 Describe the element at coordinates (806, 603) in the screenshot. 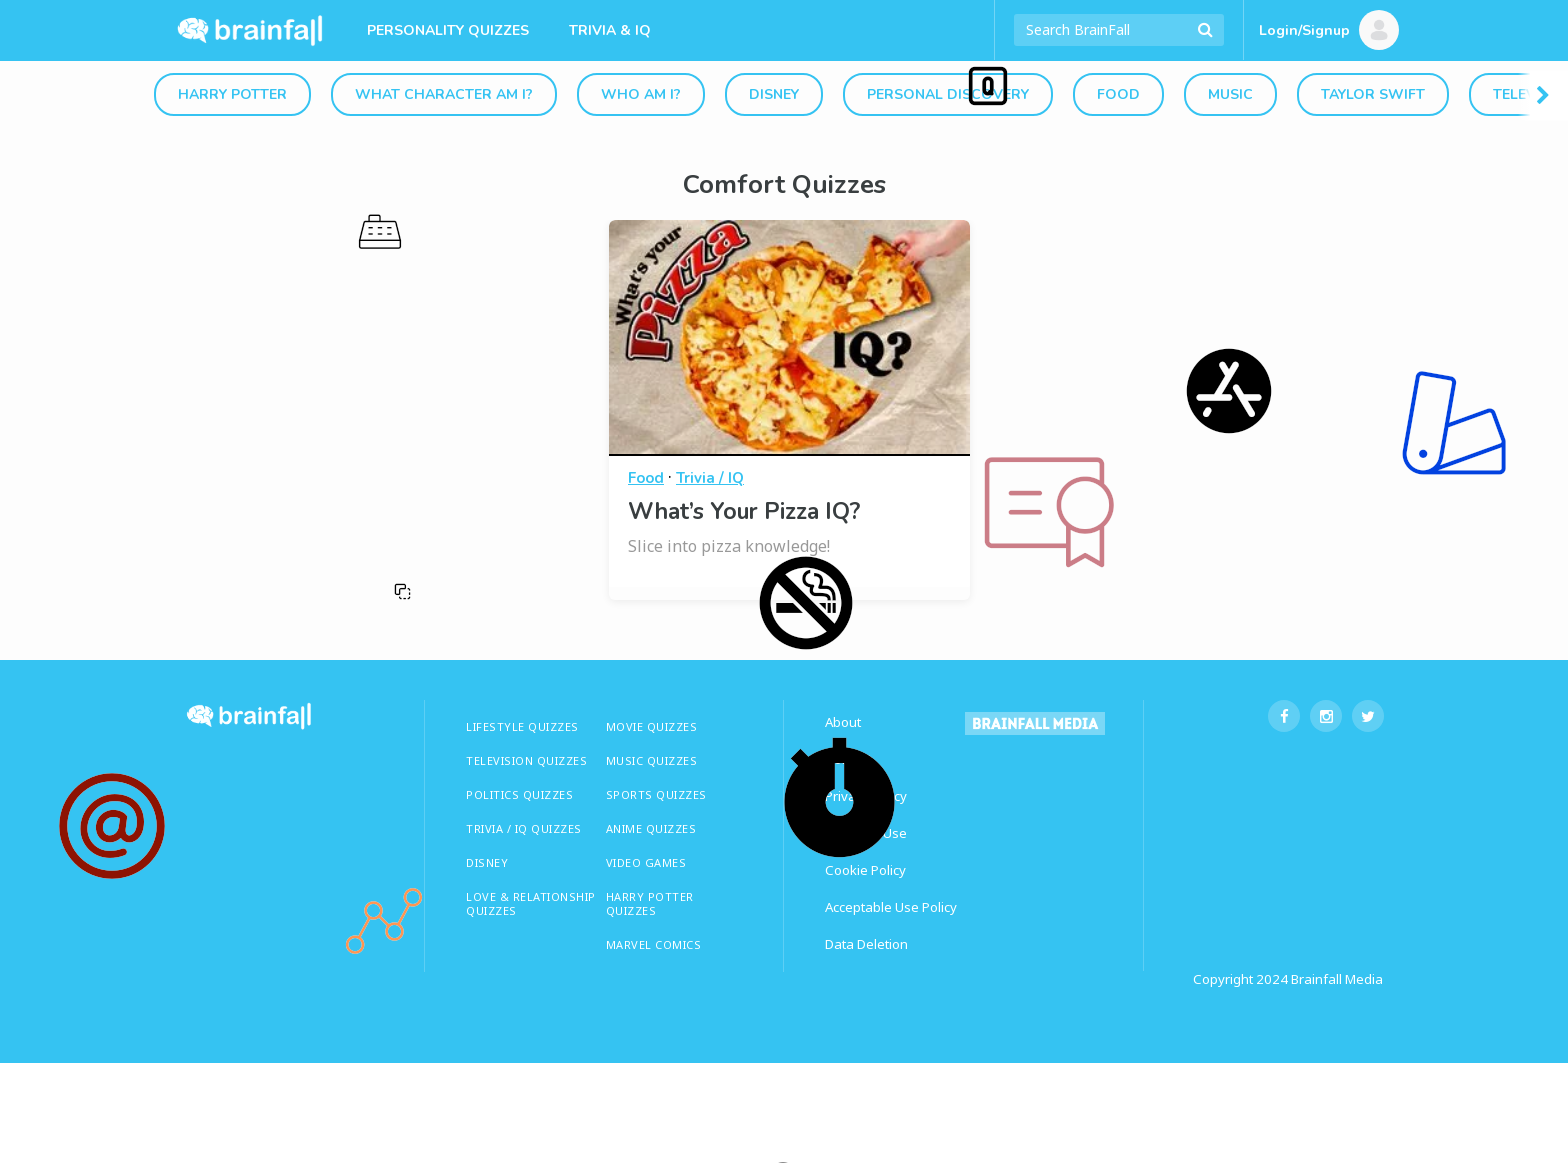

I see `indicates a no smoking zone or policy` at that location.